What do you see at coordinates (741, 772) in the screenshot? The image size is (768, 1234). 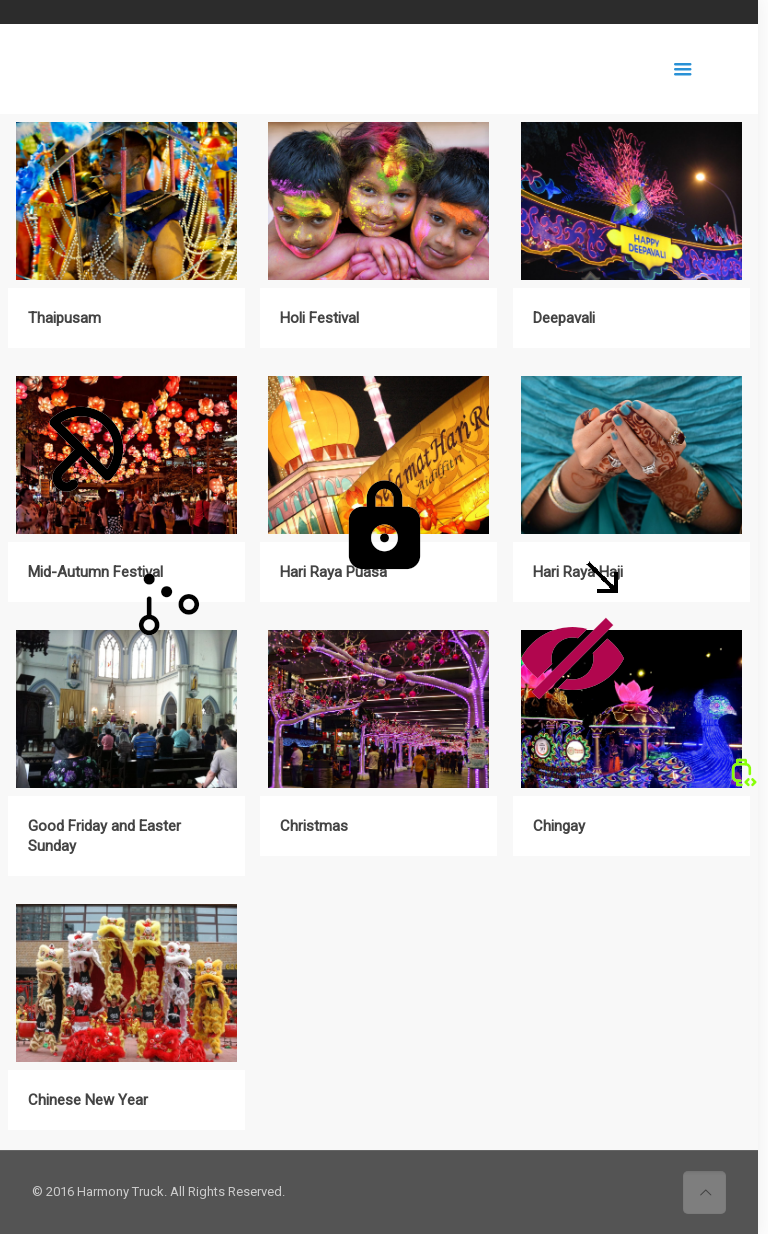 I see `access developer tools for smartwatch` at bounding box center [741, 772].